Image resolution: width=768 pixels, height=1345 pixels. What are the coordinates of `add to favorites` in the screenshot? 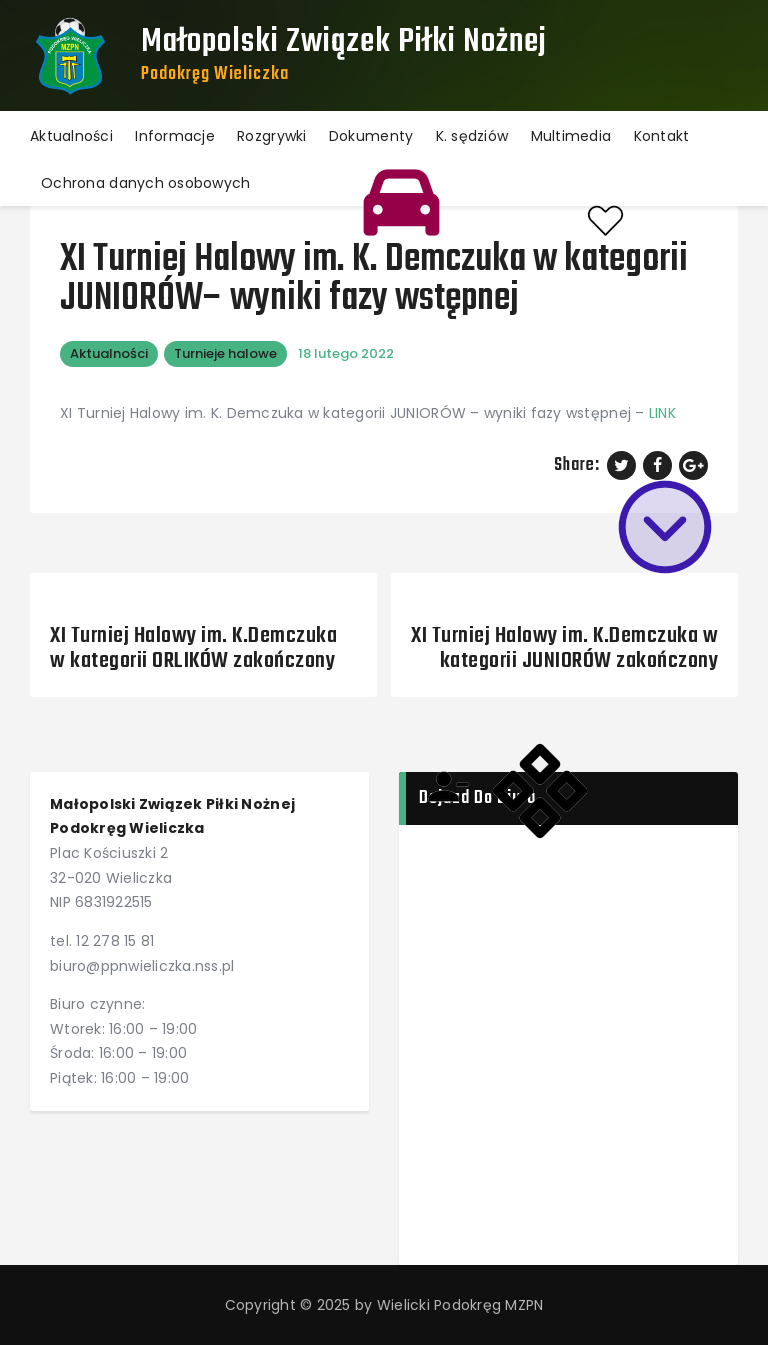 It's located at (605, 219).